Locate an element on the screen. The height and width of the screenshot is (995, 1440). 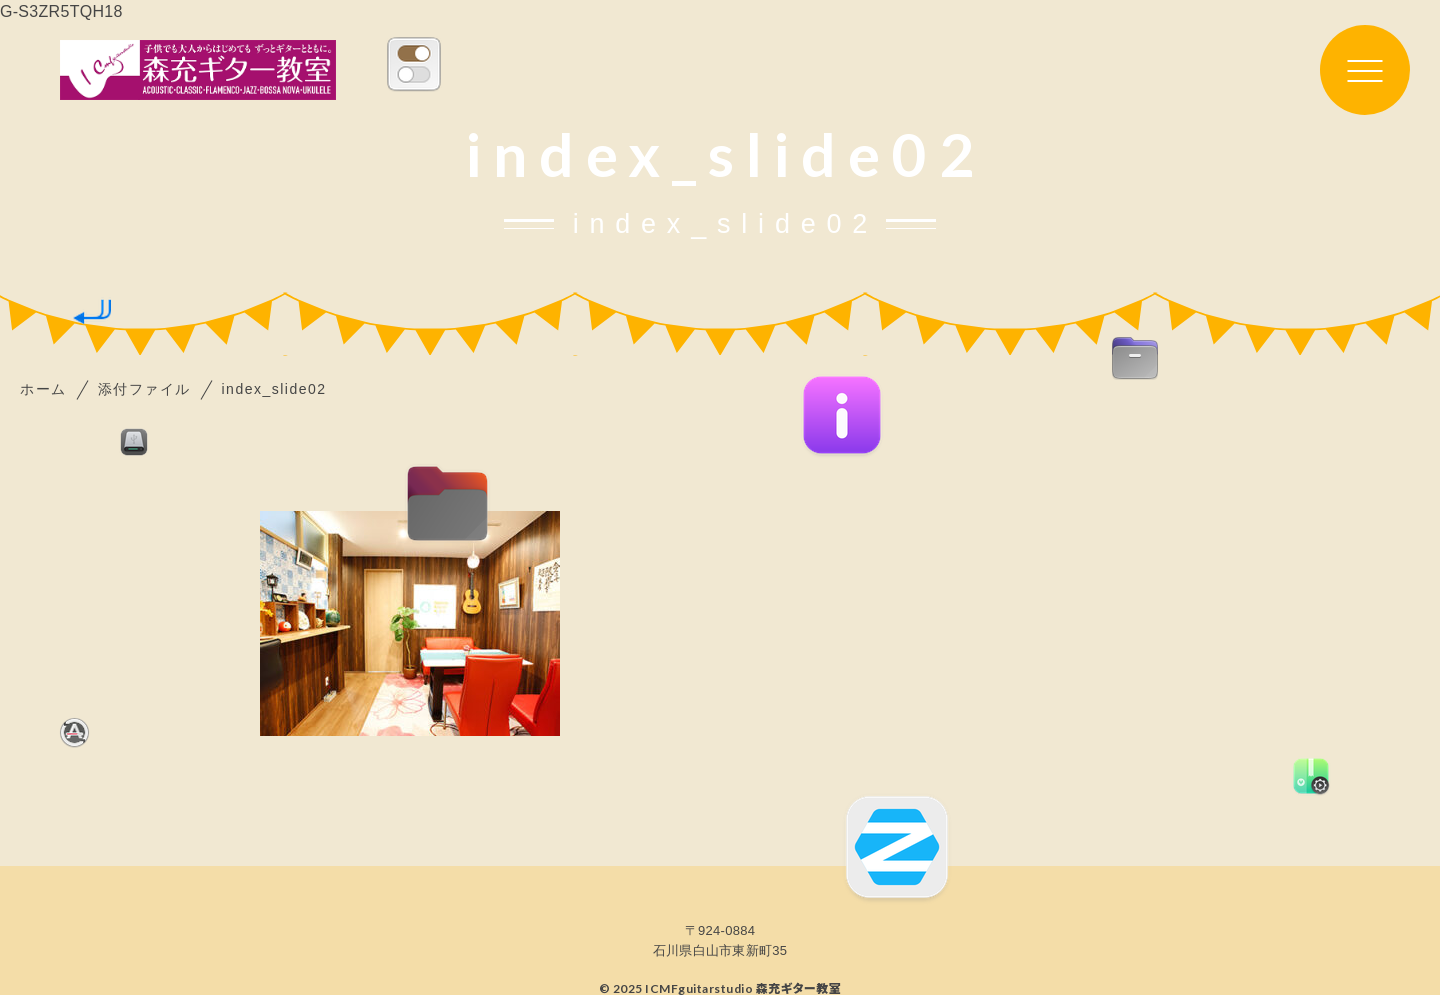
open system tweaks or customization settings is located at coordinates (414, 64).